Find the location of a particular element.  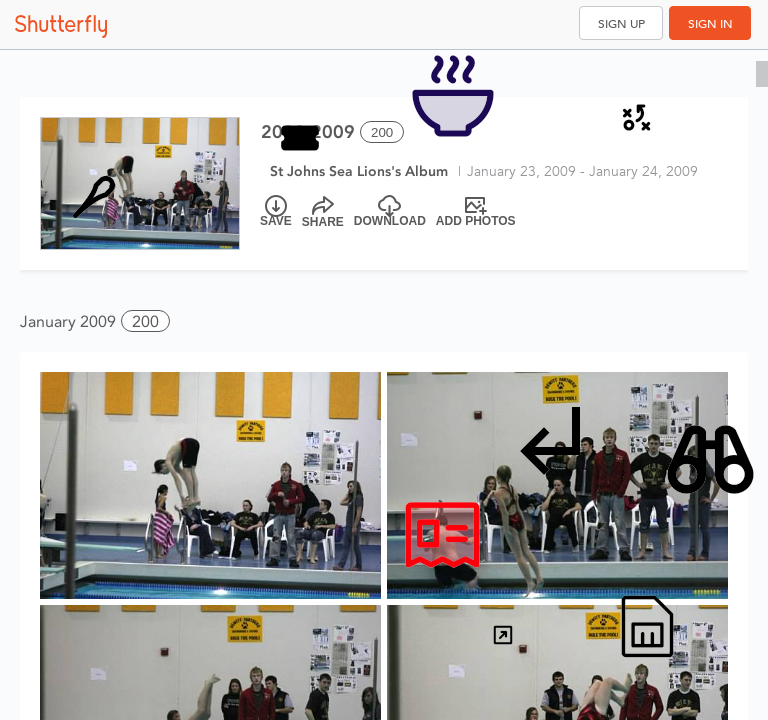

open link in new window is located at coordinates (503, 635).